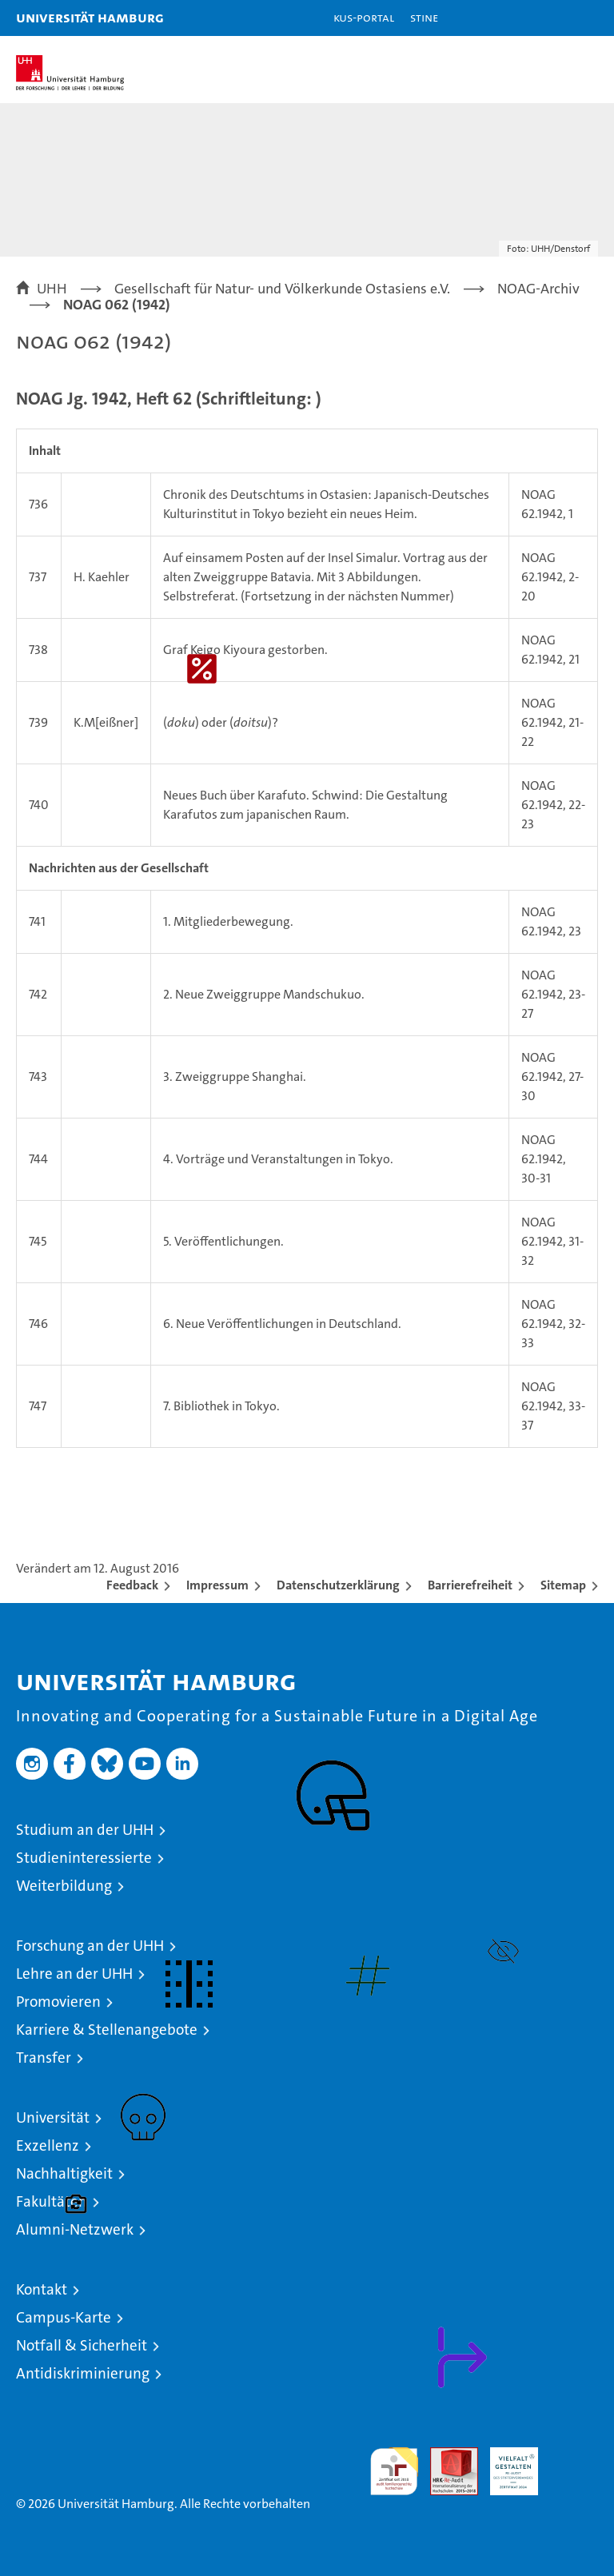  What do you see at coordinates (503, 1951) in the screenshot?
I see `hide password or sensitive content` at bounding box center [503, 1951].